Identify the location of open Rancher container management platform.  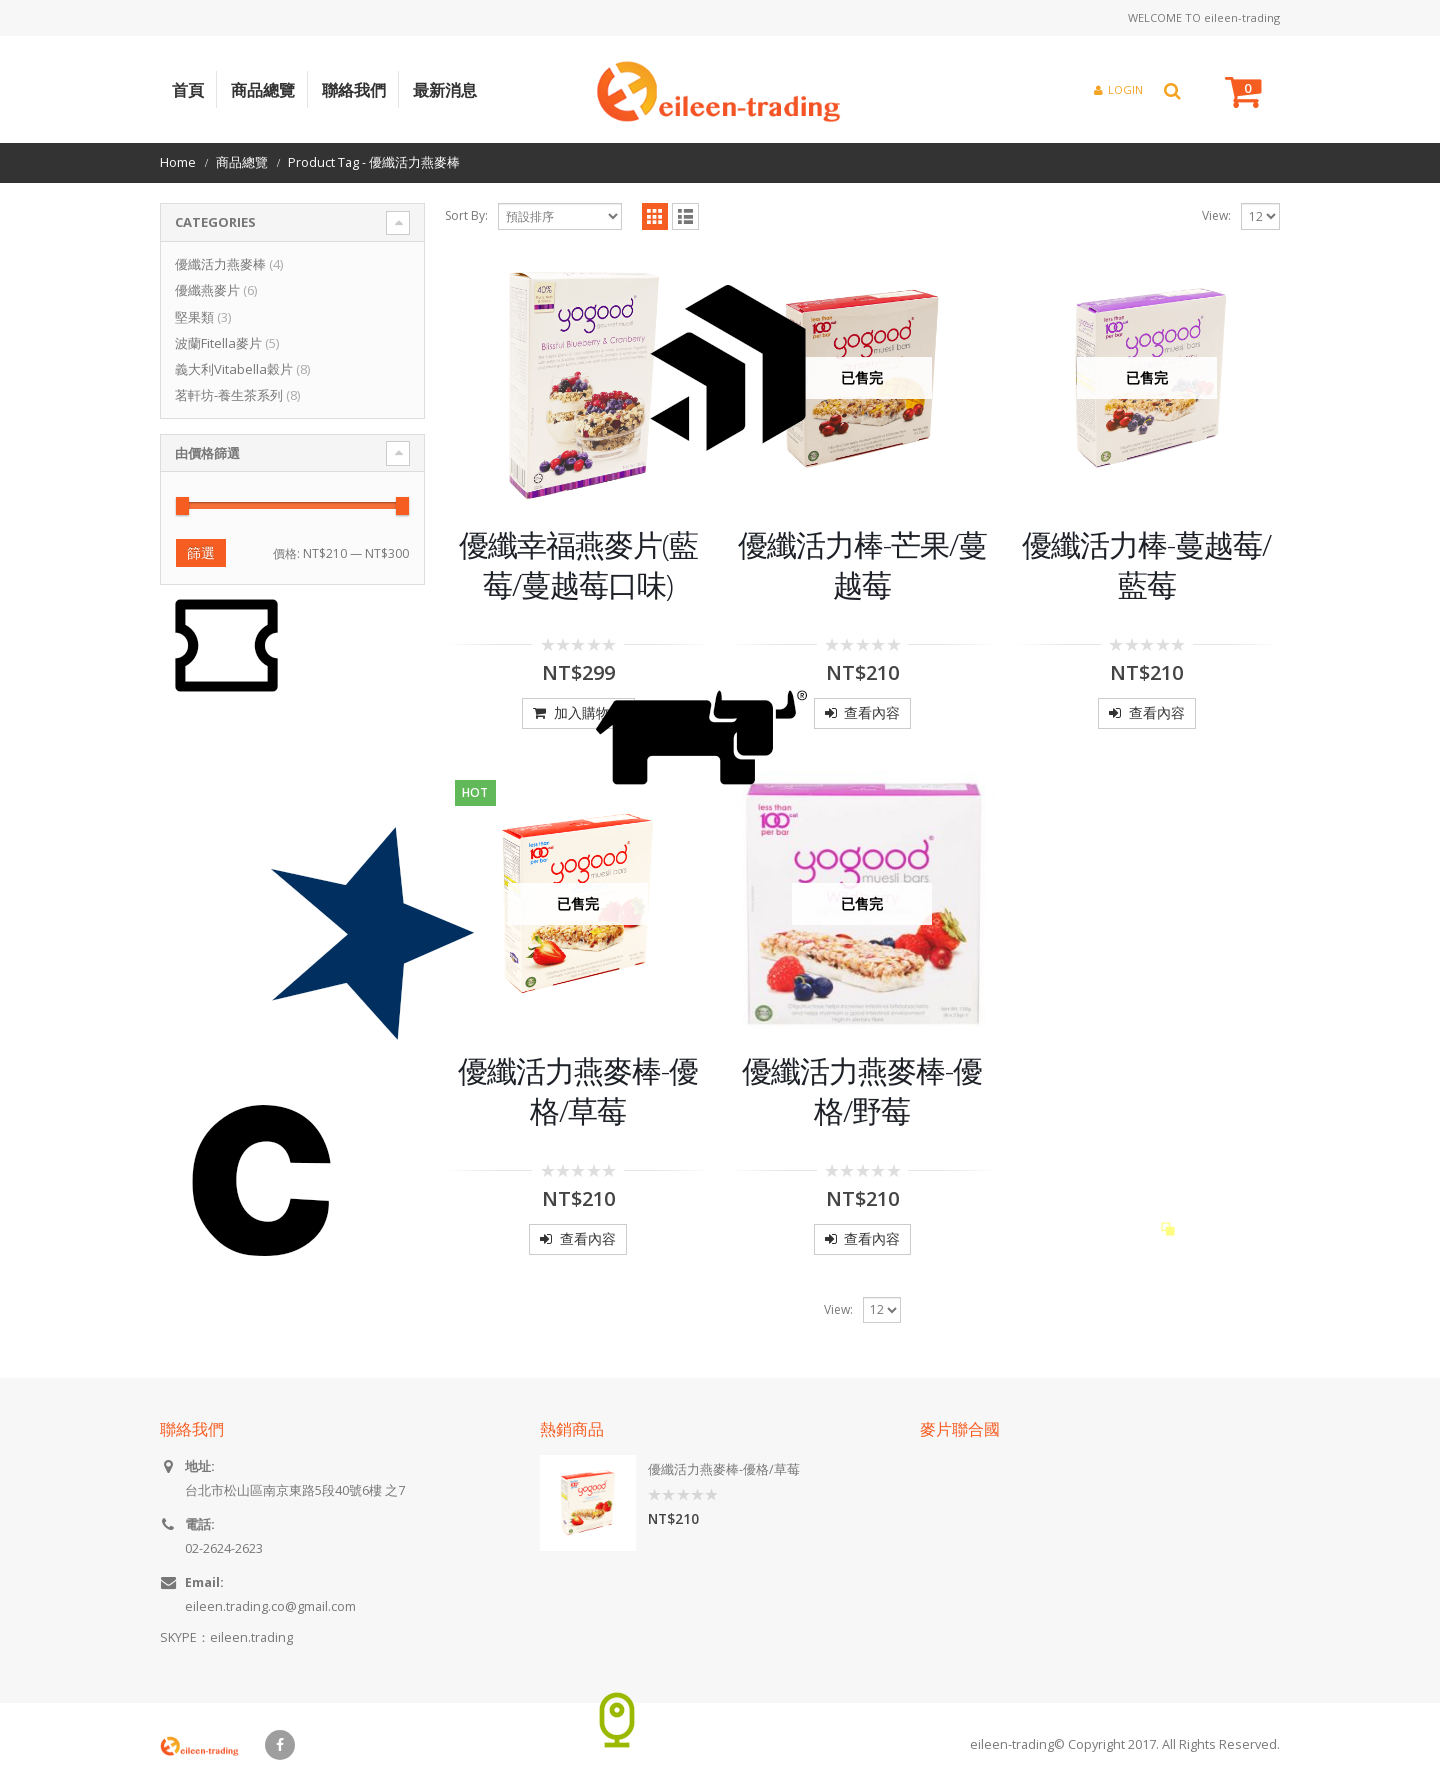
(701, 737).